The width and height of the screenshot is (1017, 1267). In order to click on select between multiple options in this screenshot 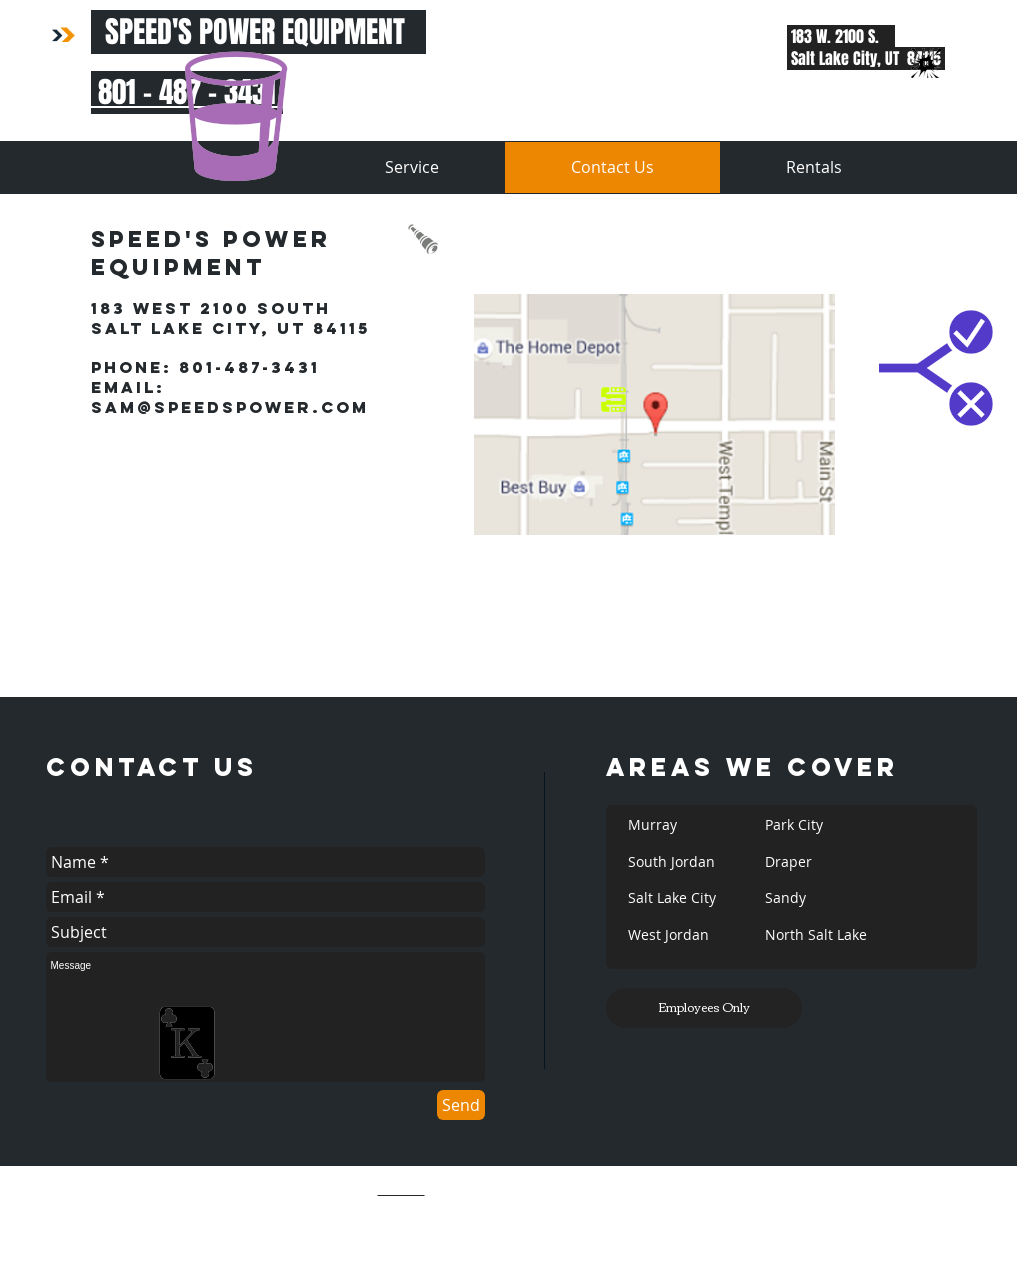, I will do `click(935, 368)`.